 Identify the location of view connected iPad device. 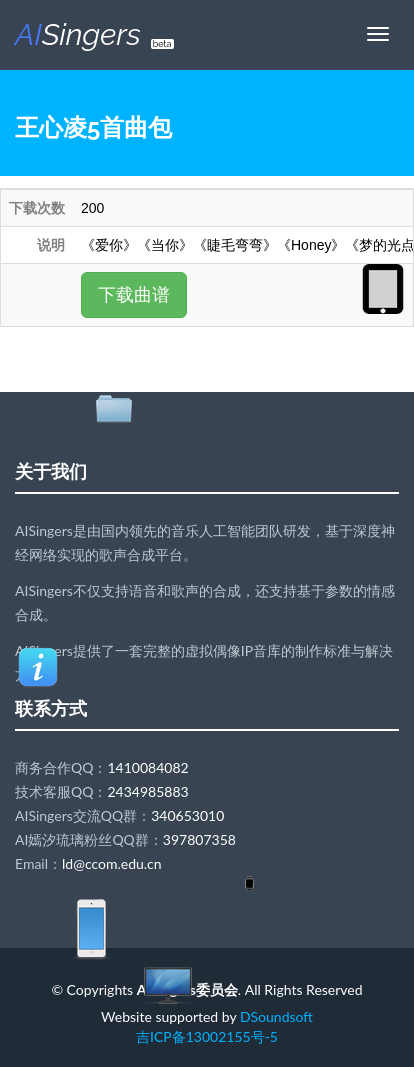
(383, 289).